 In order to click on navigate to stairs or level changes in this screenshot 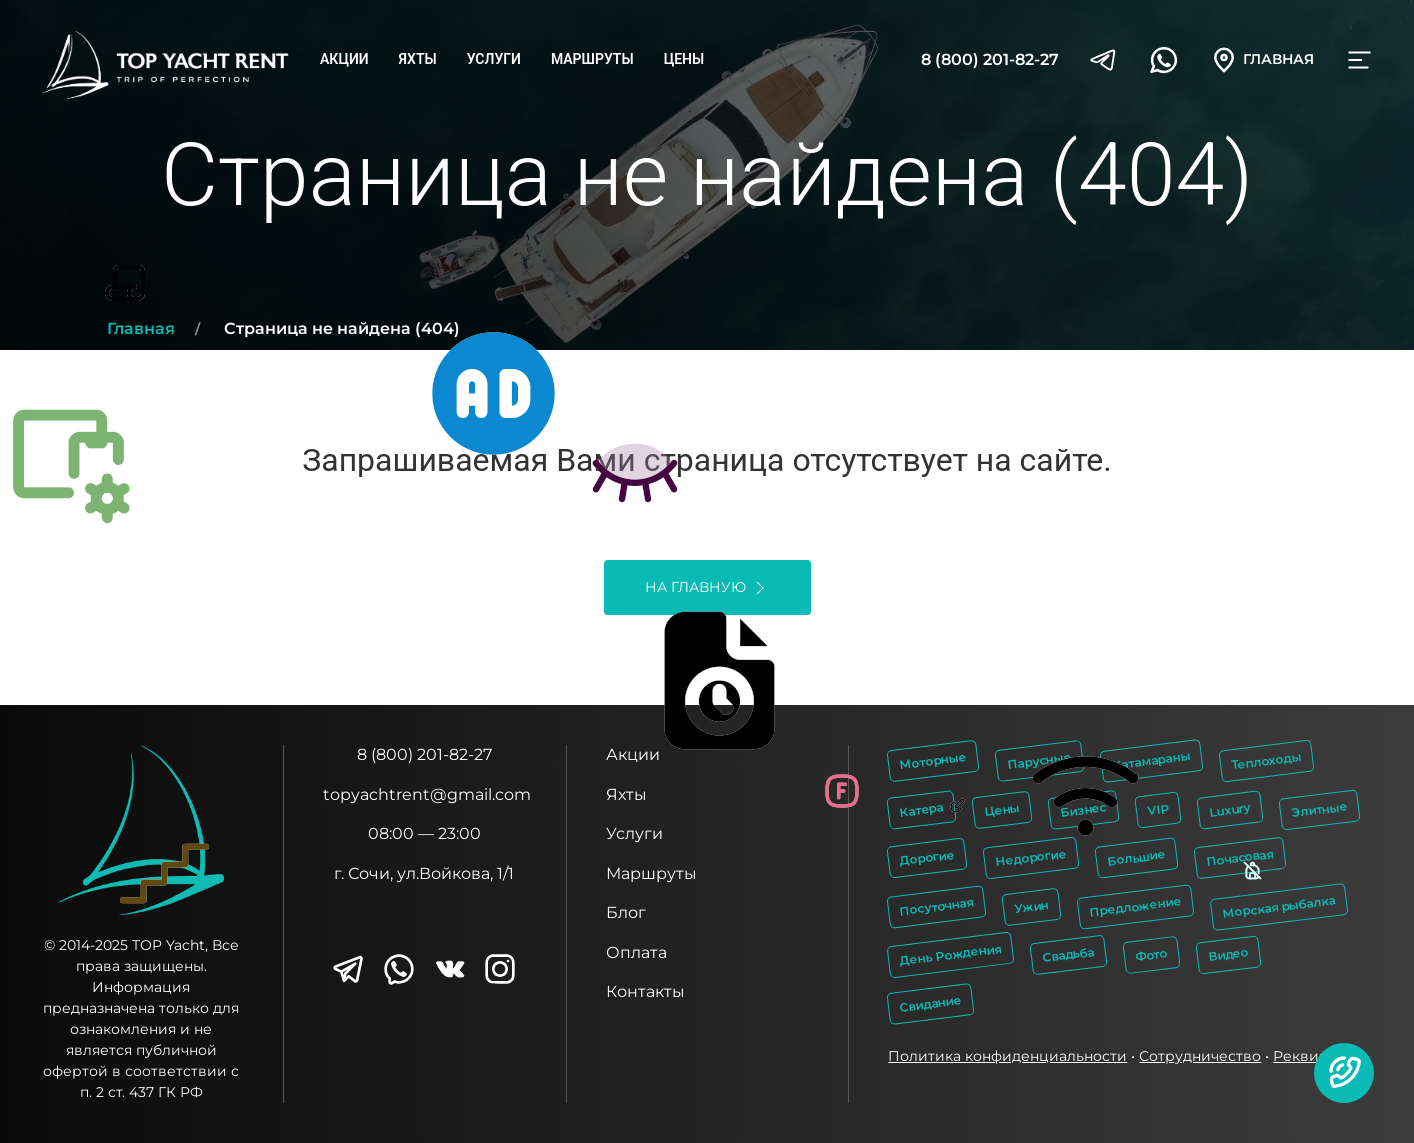, I will do `click(164, 873)`.